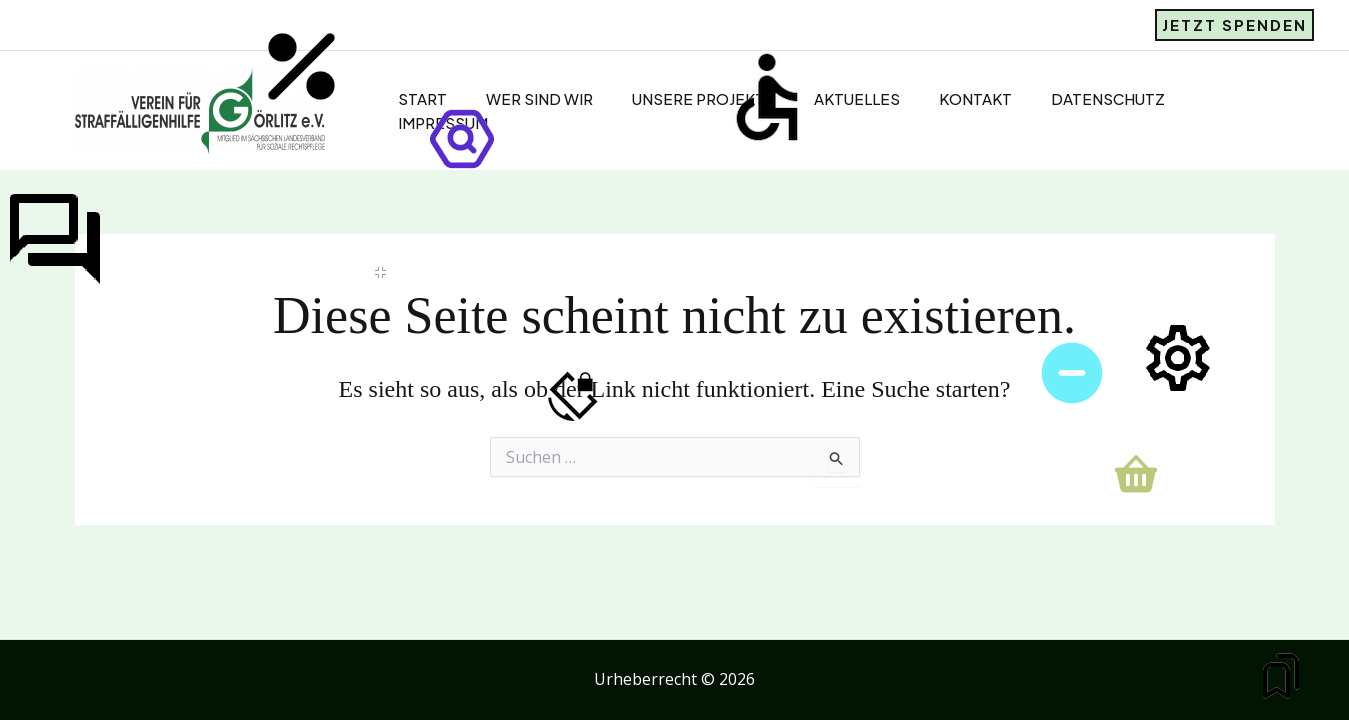 The image size is (1349, 720). I want to click on remove an item from a list, so click(1072, 373).